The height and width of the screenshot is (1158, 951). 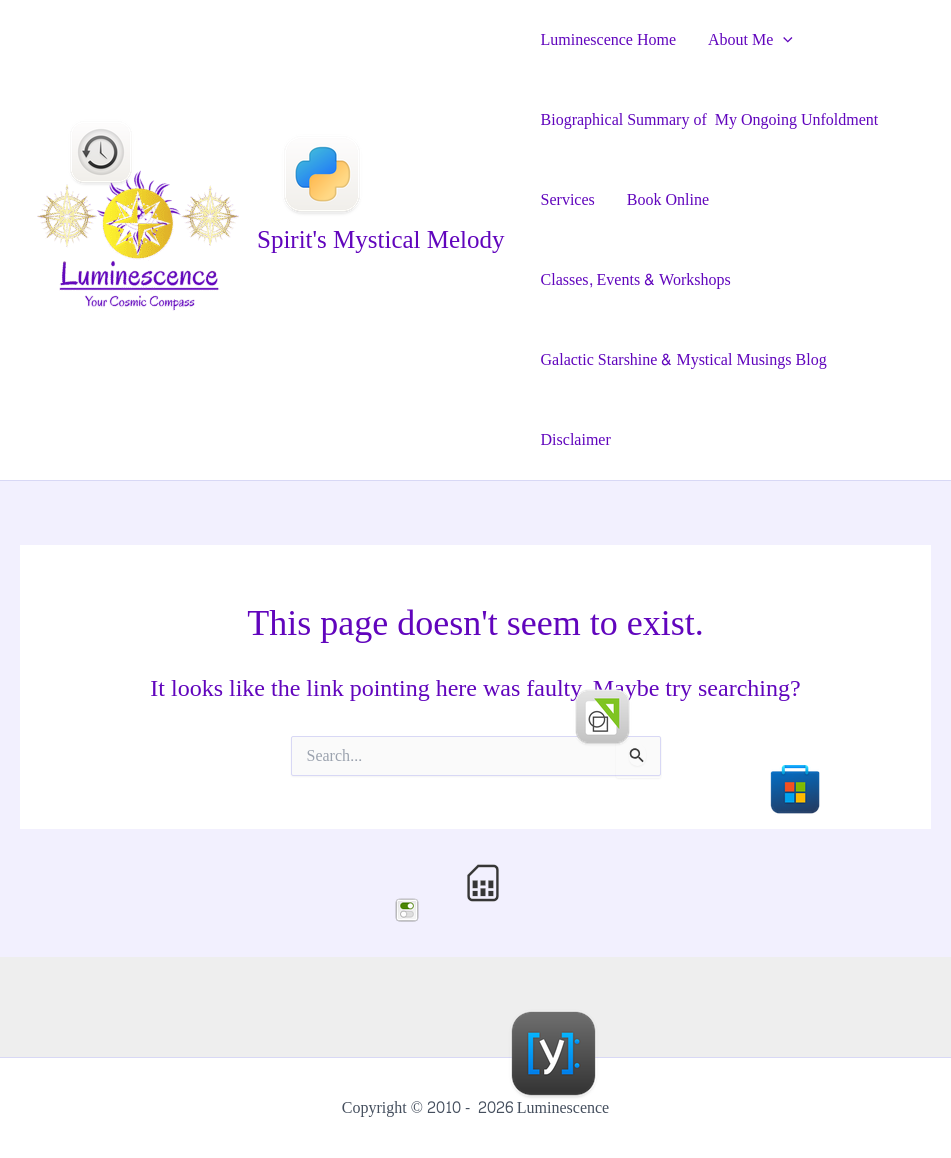 What do you see at coordinates (101, 152) in the screenshot?
I see `open déjà dup backup utility` at bounding box center [101, 152].